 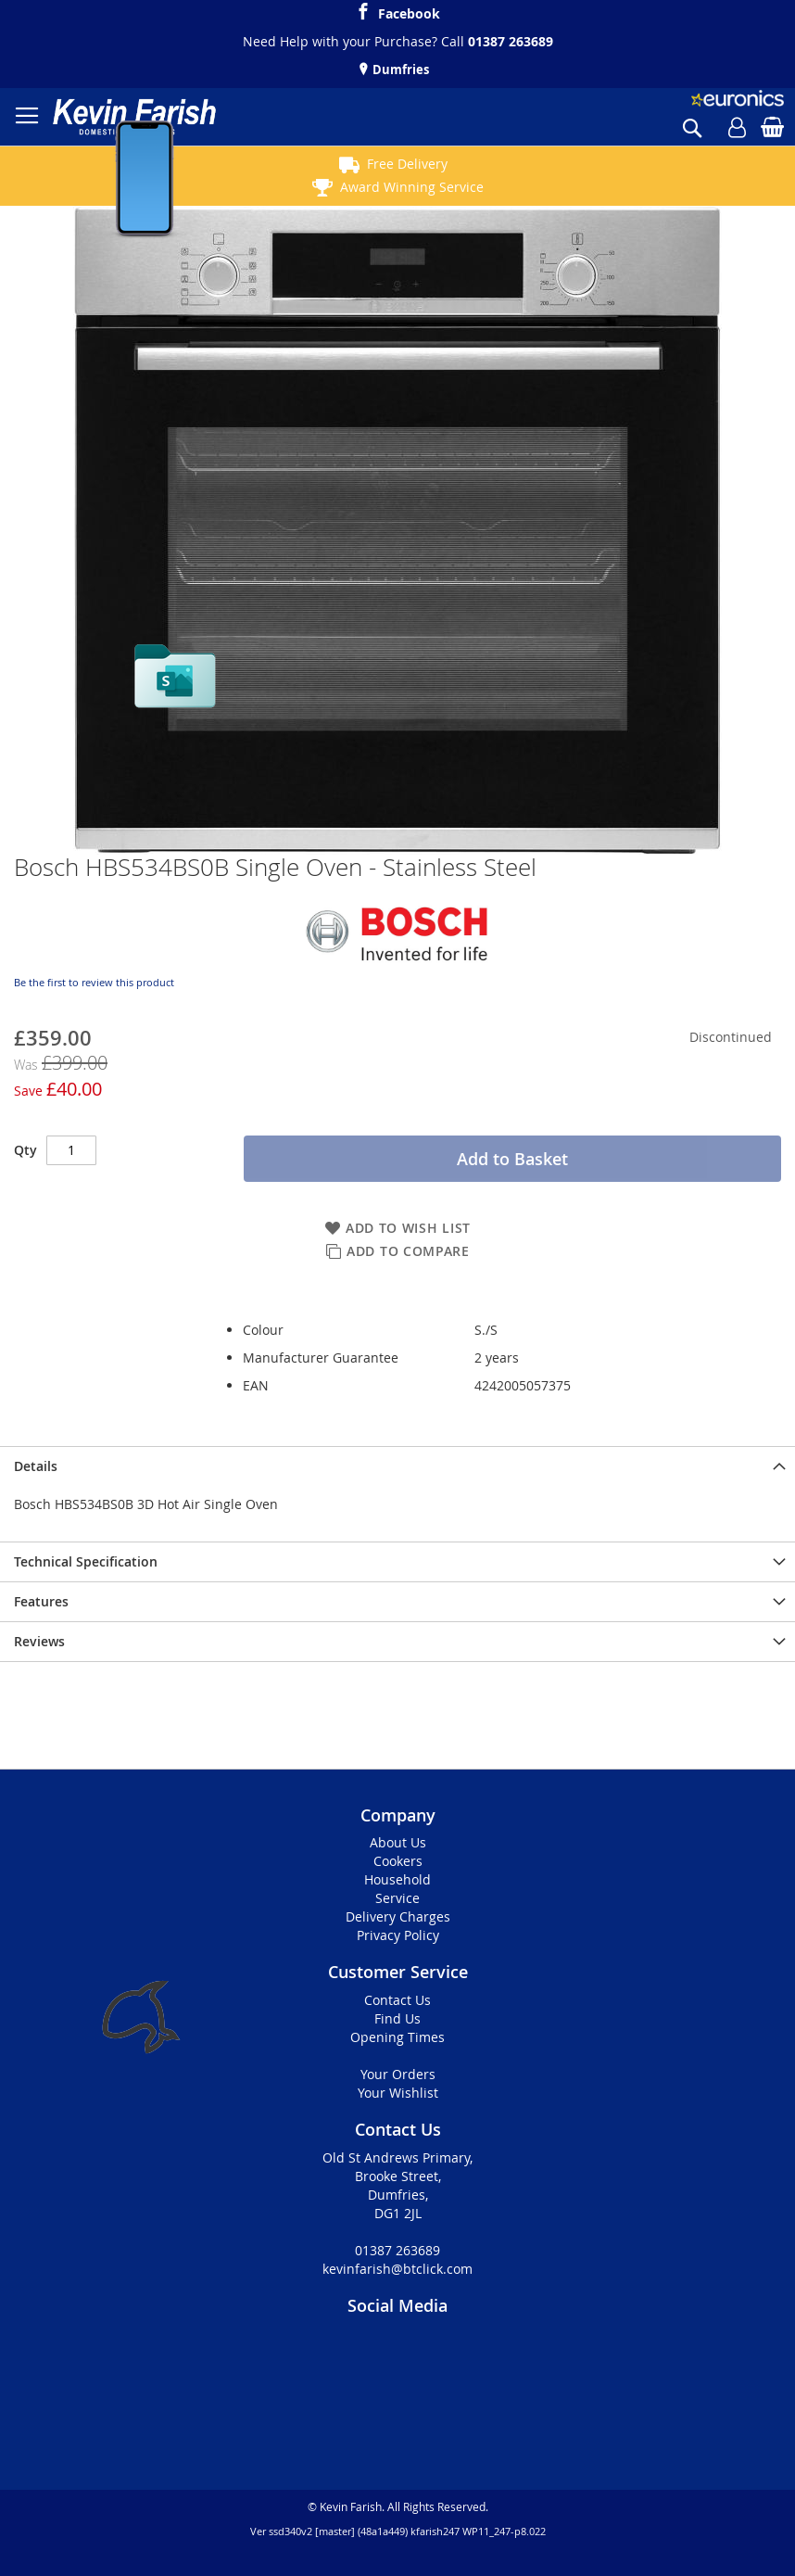 I want to click on launch orca screen reader application, so click(x=140, y=2017).